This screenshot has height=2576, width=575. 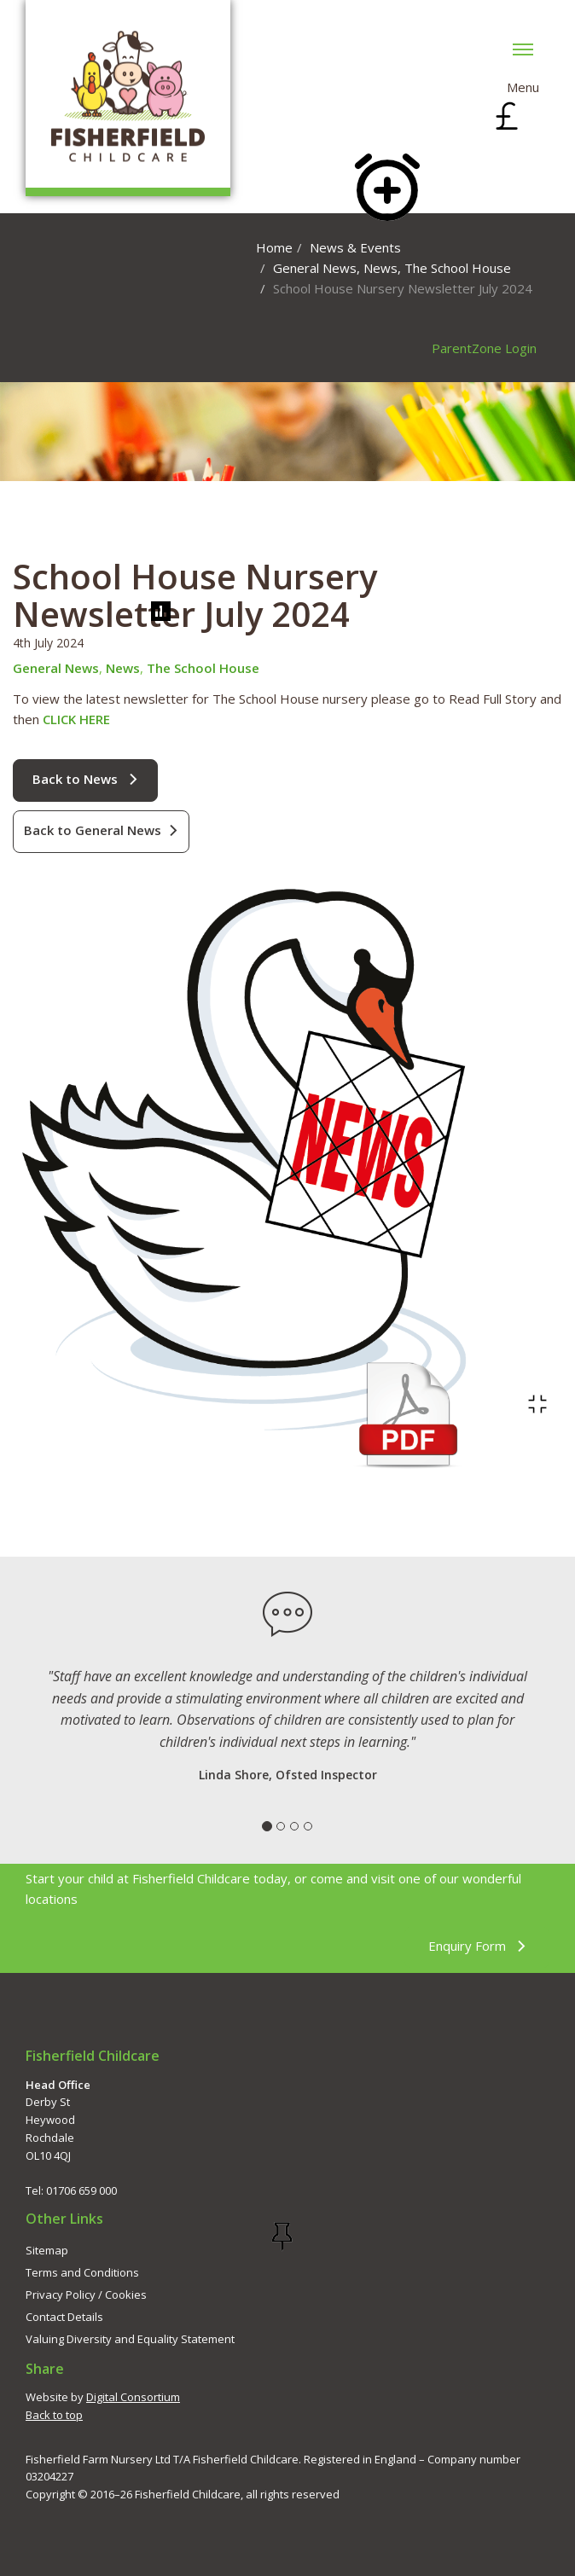 I want to click on add a new alarm, so click(x=387, y=187).